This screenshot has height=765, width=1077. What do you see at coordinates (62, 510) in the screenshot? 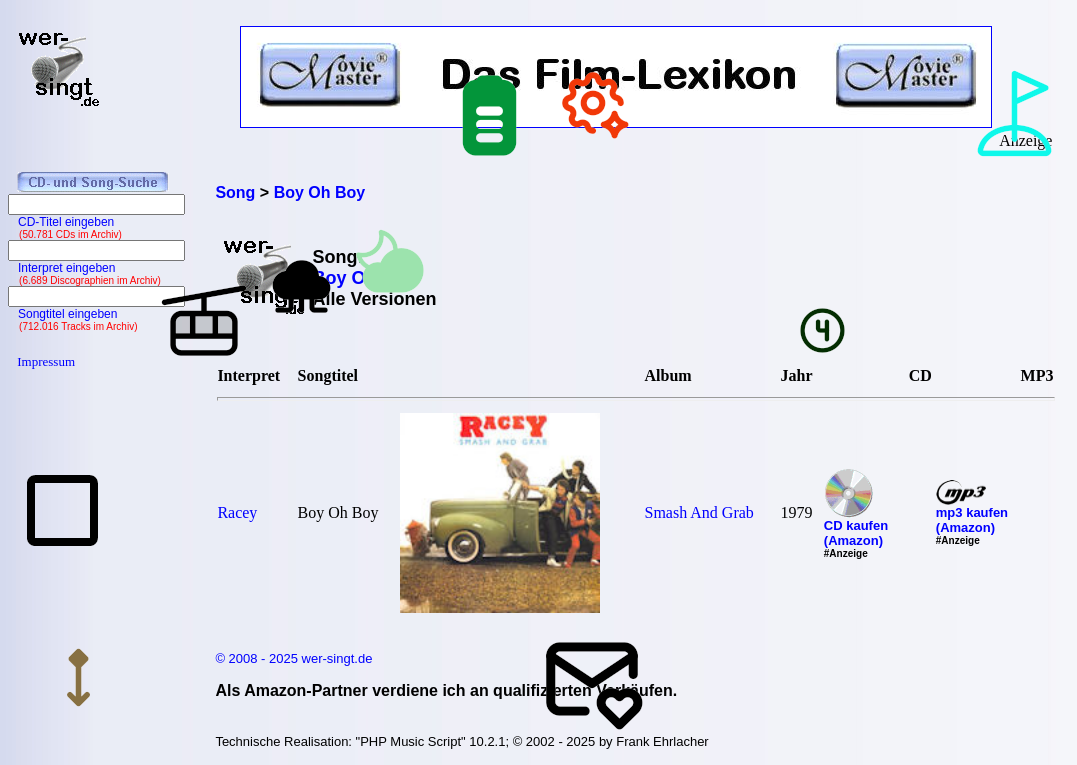
I see `crop image to square dimensions` at bounding box center [62, 510].